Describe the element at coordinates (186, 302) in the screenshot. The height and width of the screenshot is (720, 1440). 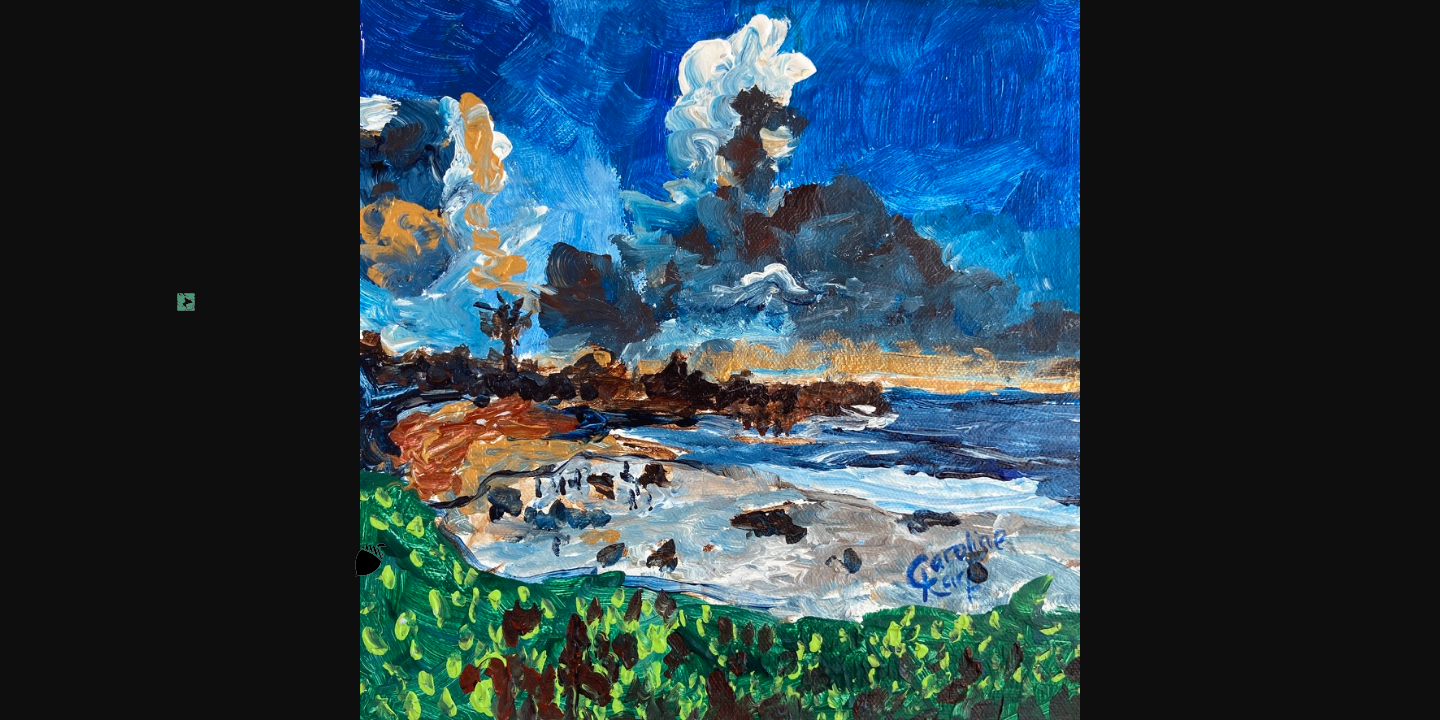
I see `initiate a persuasion or negotiation action` at that location.